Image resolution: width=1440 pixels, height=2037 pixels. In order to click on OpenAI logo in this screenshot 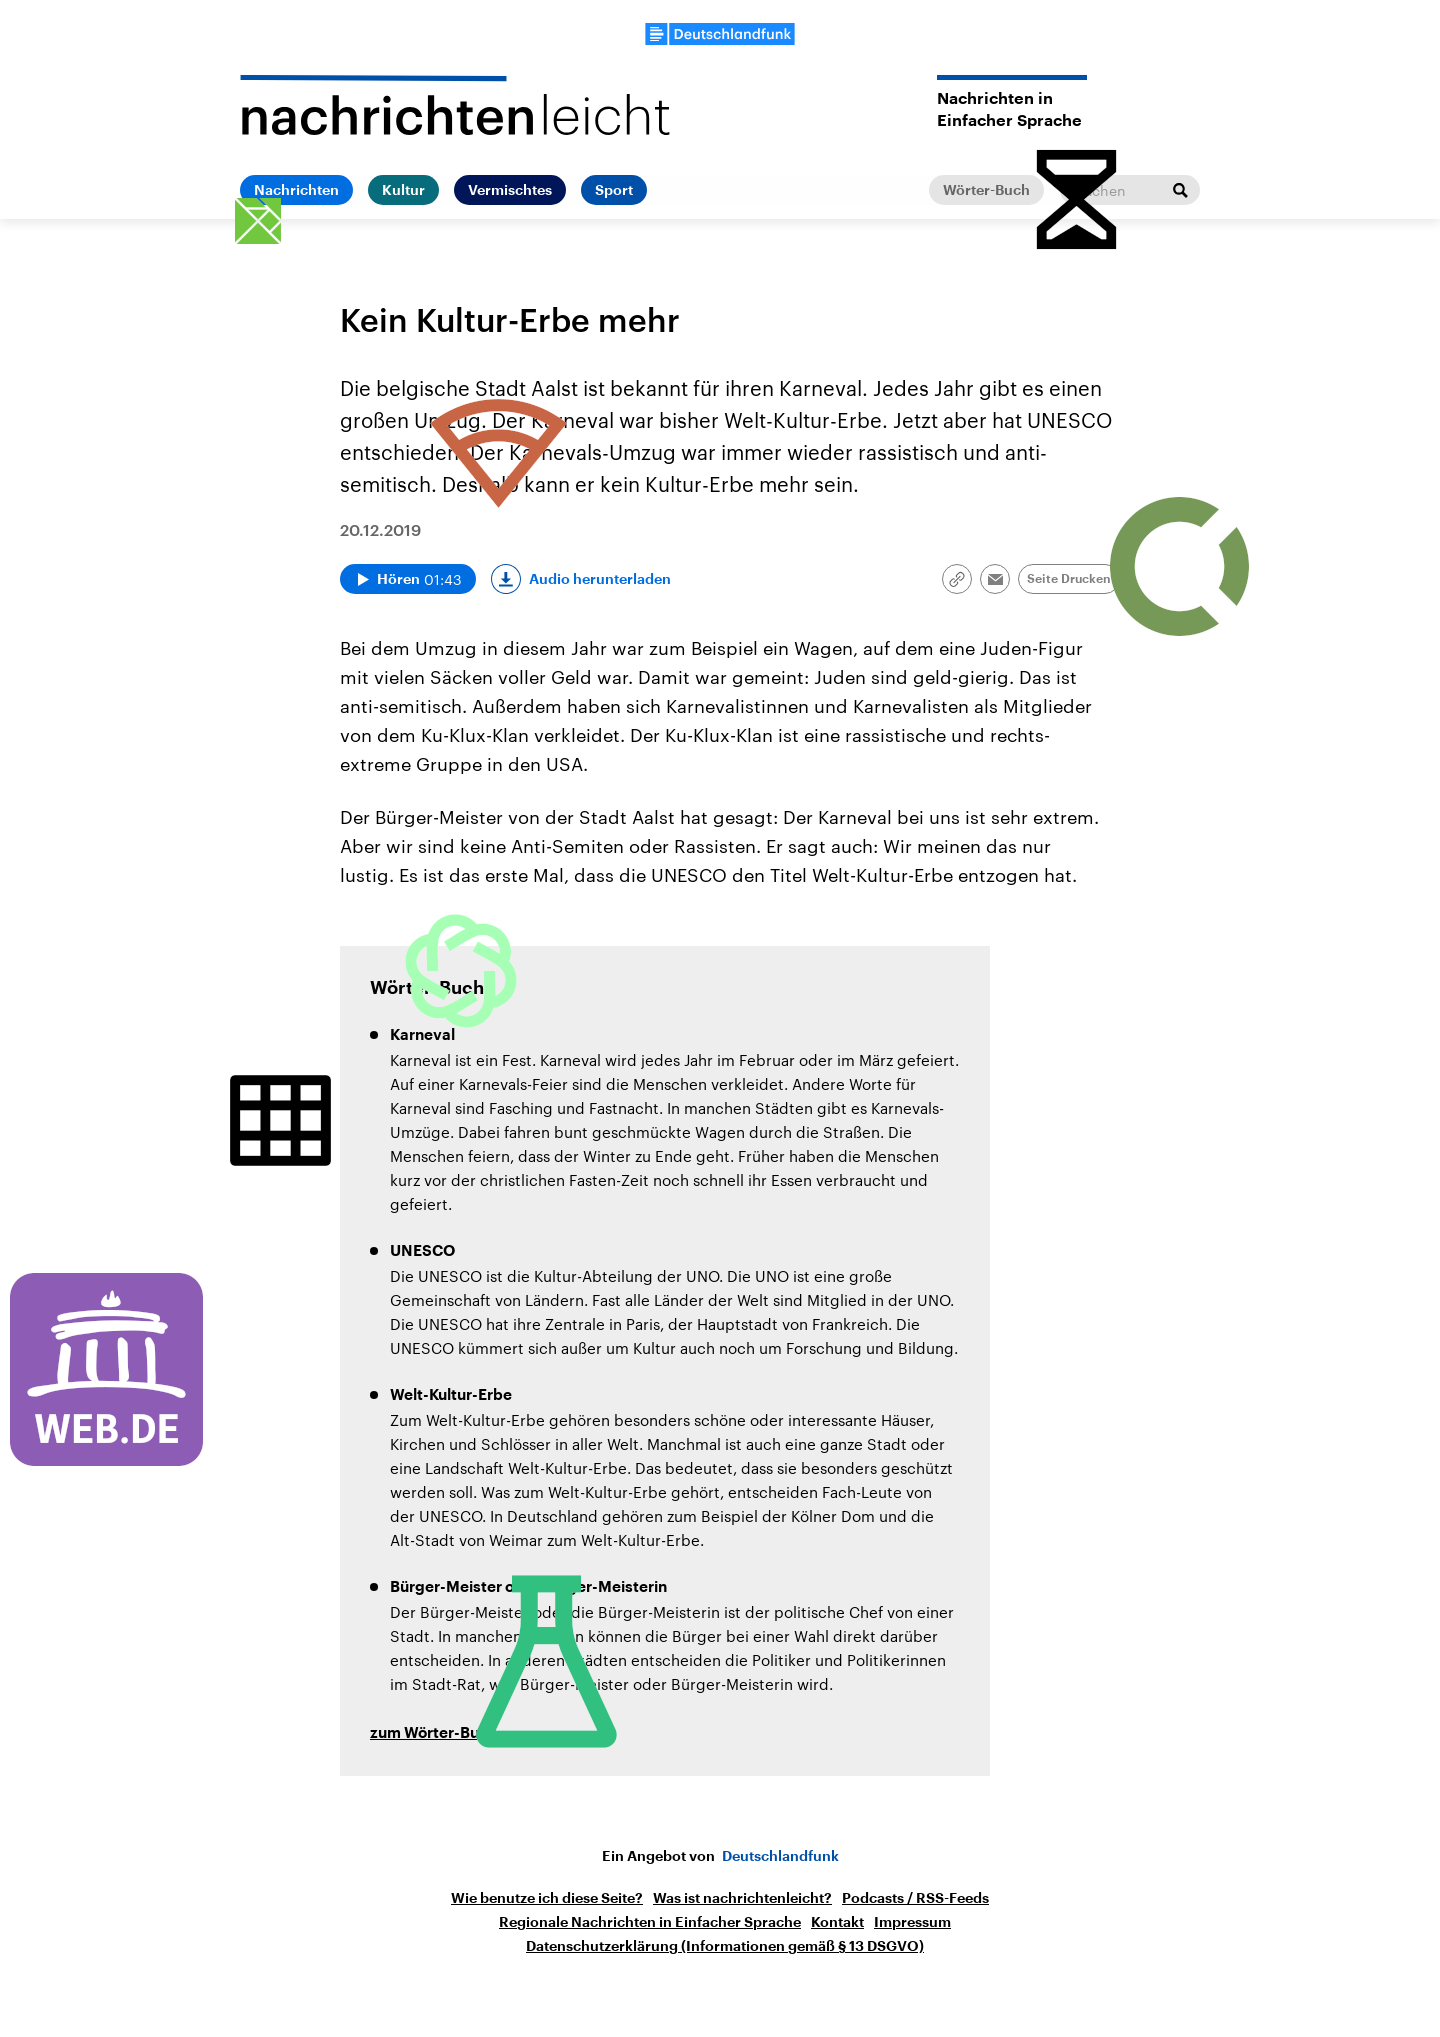, I will do `click(461, 971)`.